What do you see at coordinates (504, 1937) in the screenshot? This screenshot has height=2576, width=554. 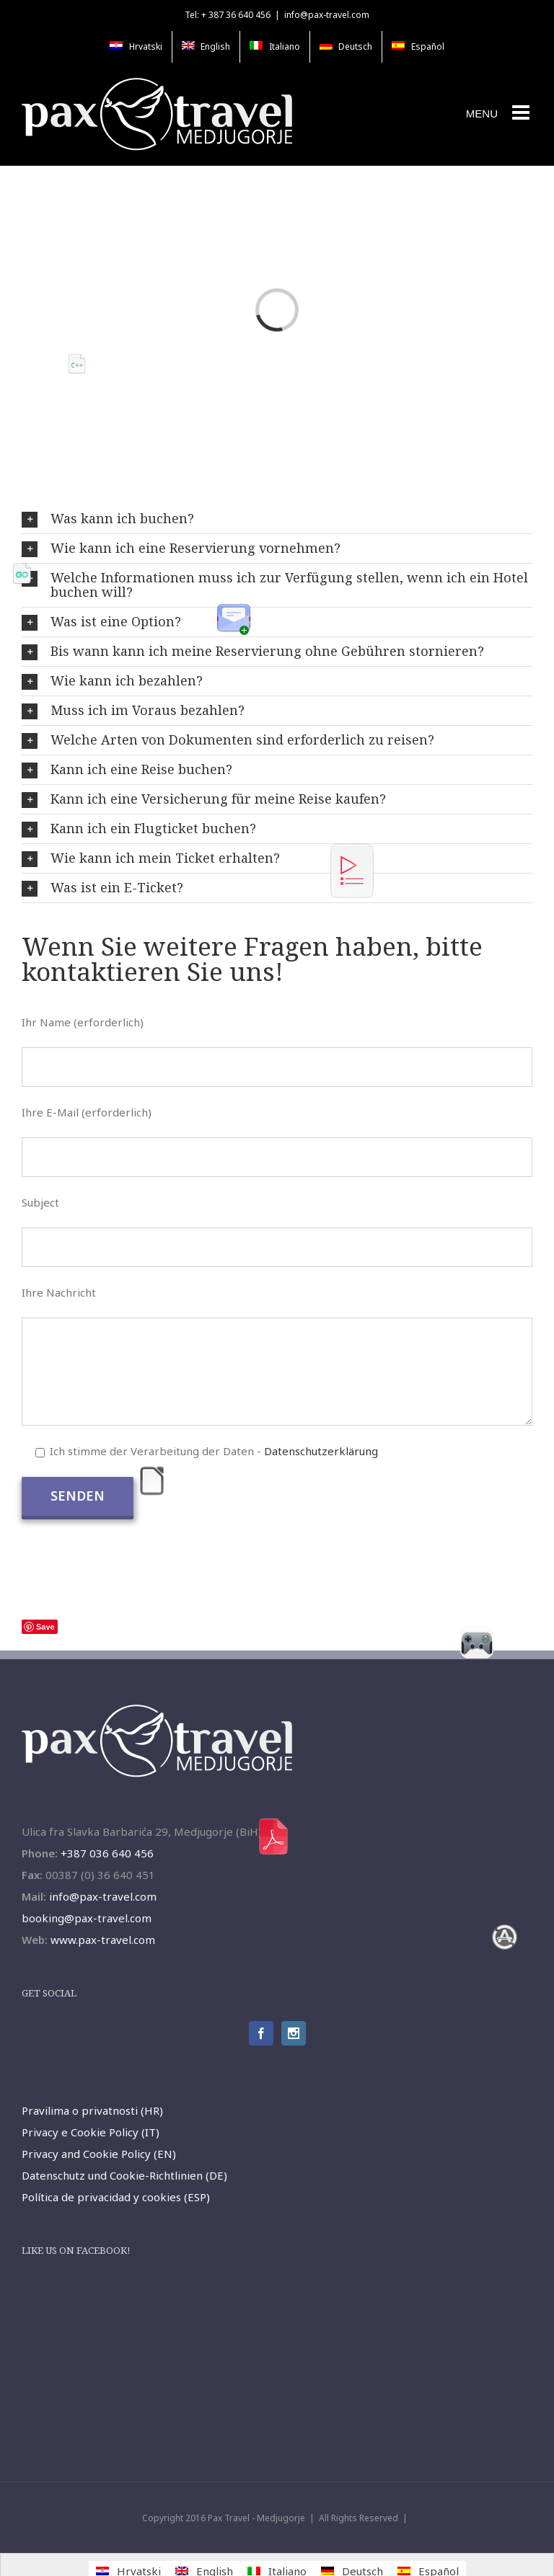 I see `check for available software updates` at bounding box center [504, 1937].